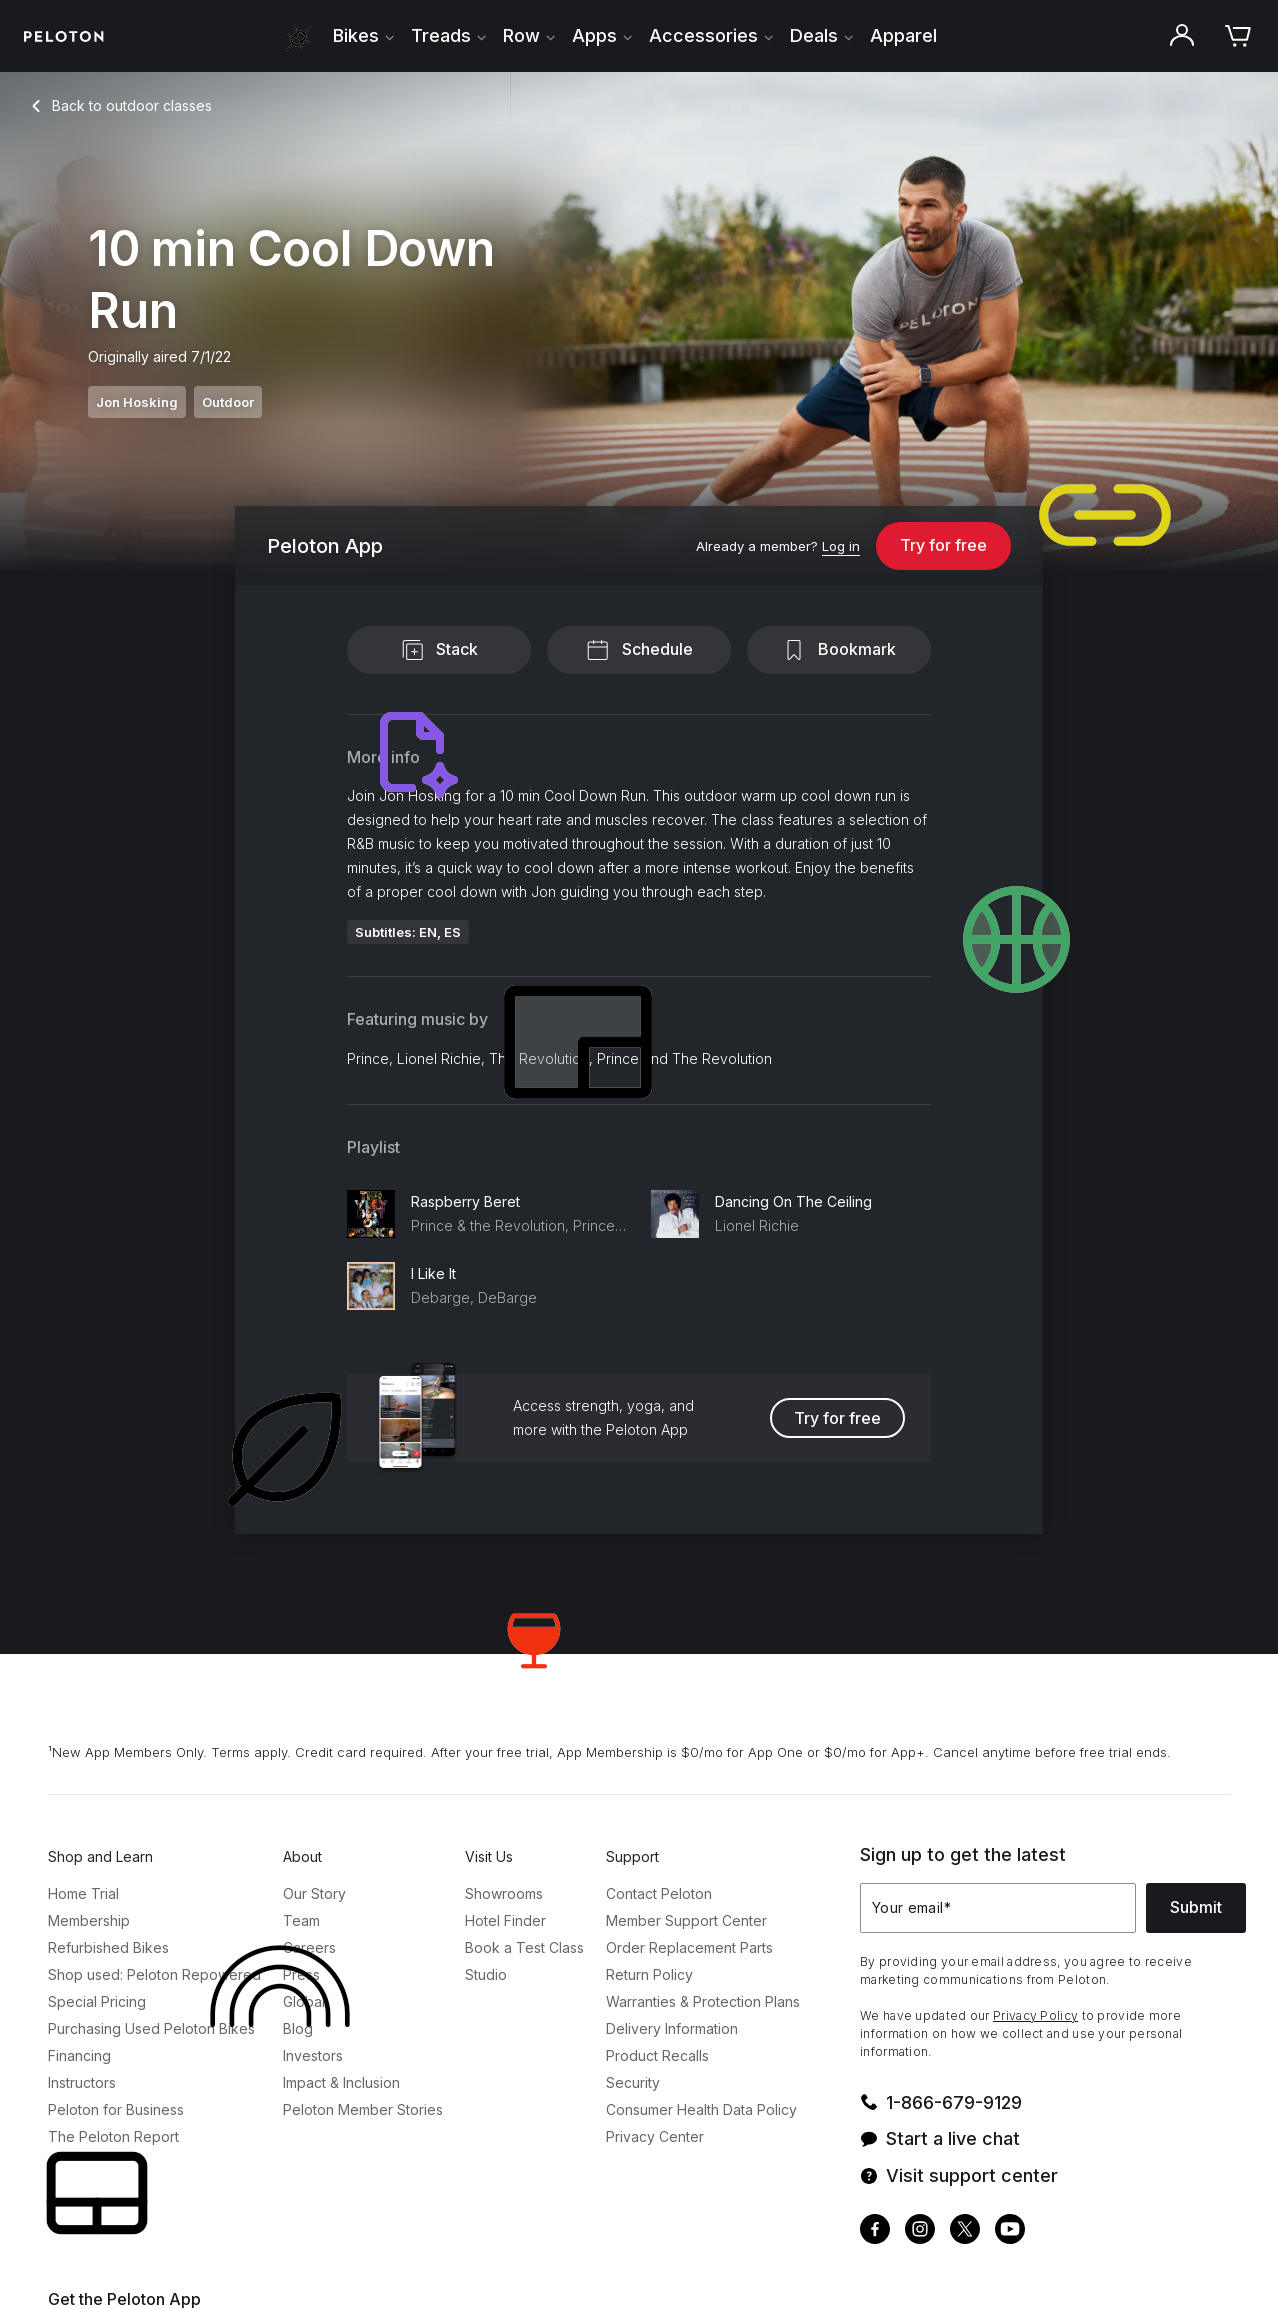  Describe the element at coordinates (534, 1640) in the screenshot. I see `browse wine or spirits menu` at that location.